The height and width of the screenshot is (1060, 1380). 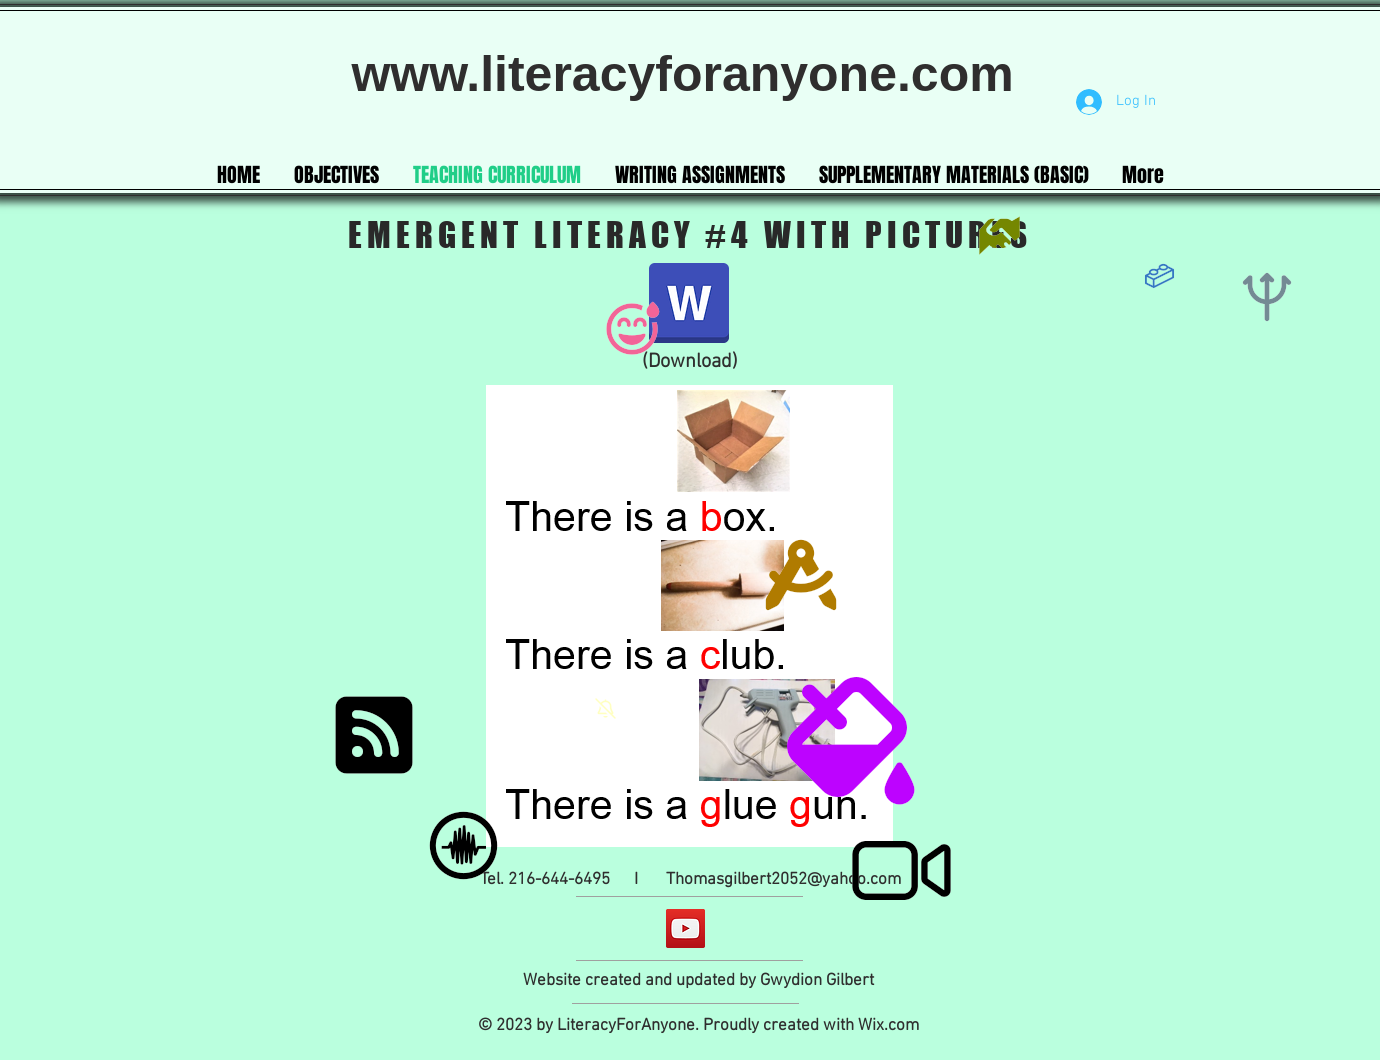 I want to click on access building or construction features, so click(x=1159, y=275).